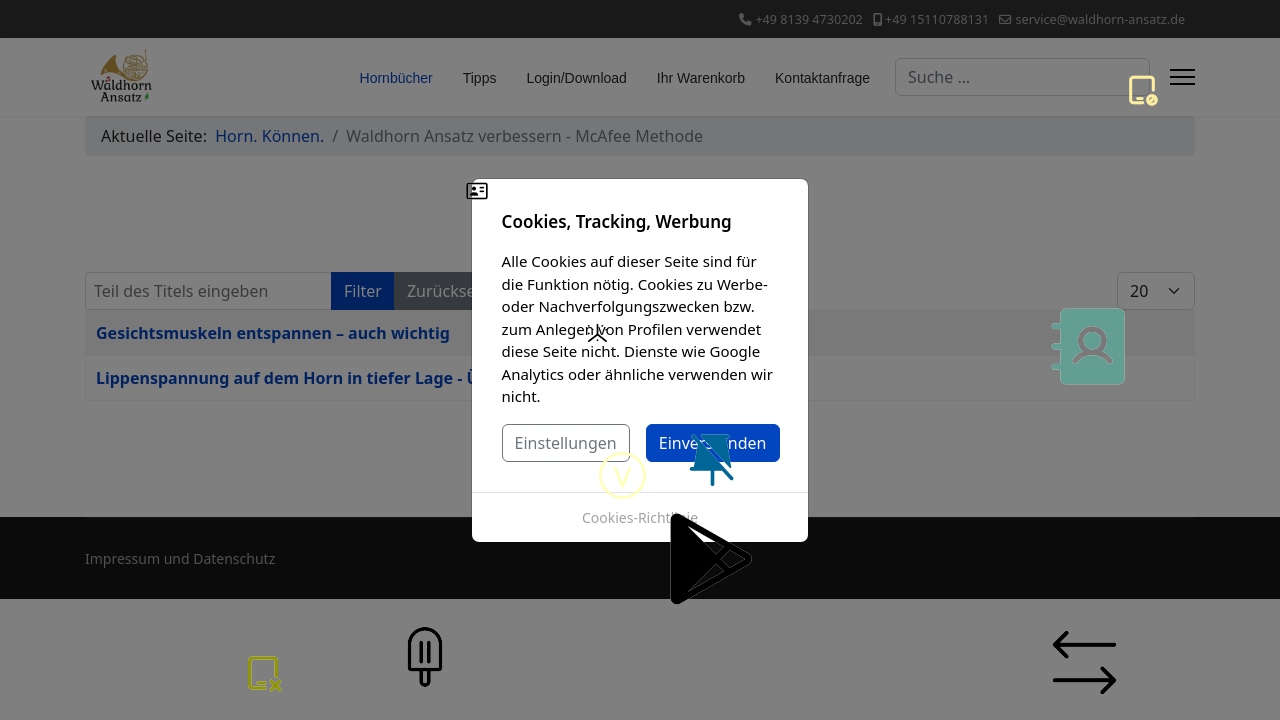 The width and height of the screenshot is (1280, 720). Describe the element at coordinates (703, 559) in the screenshot. I see `open google play store` at that location.